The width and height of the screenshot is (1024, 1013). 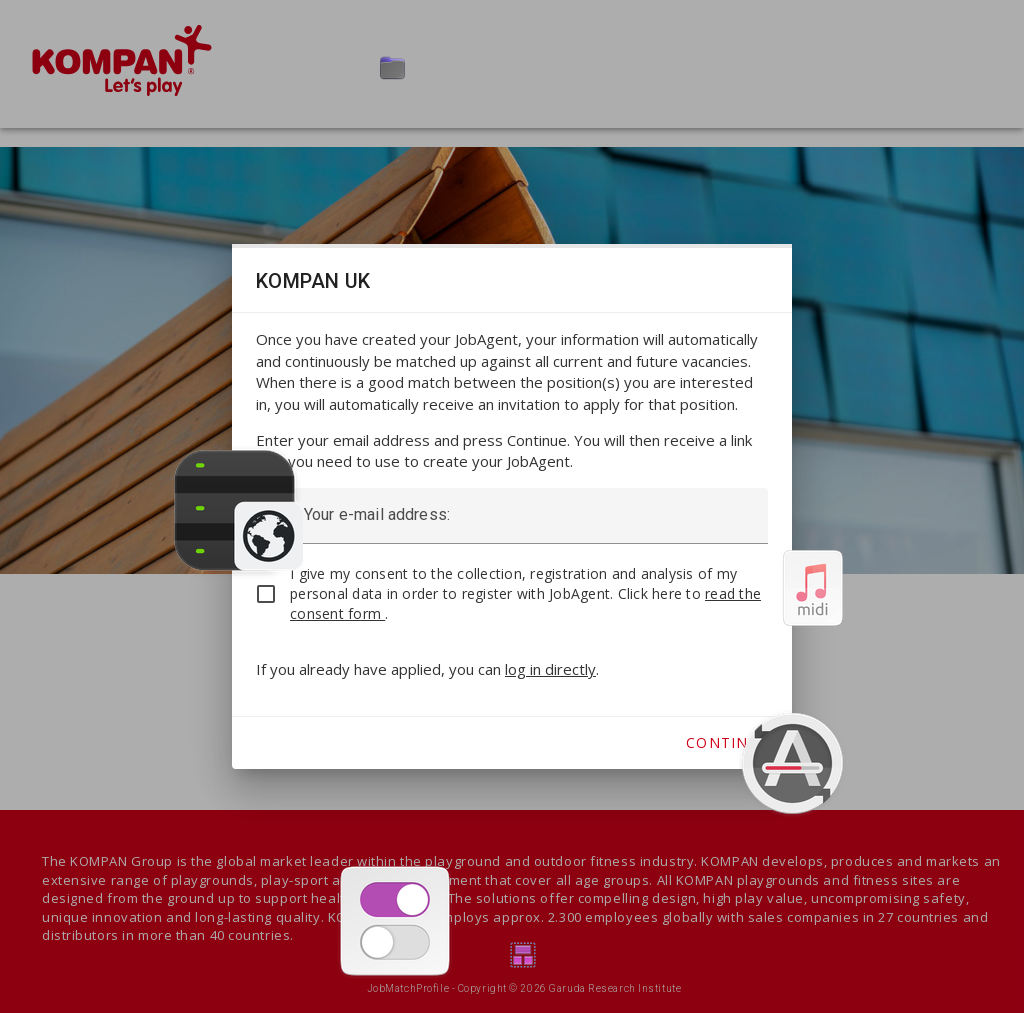 What do you see at coordinates (792, 763) in the screenshot?
I see `check for available software updates` at bounding box center [792, 763].